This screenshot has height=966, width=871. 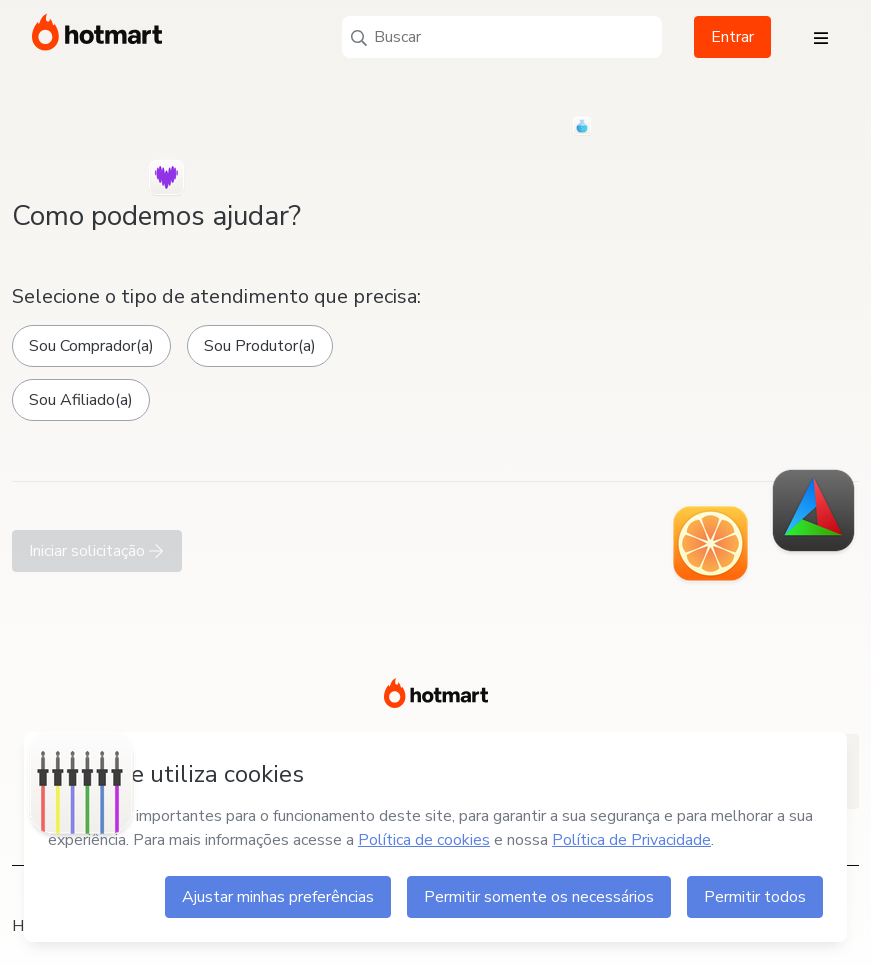 I want to click on open clementine music player, so click(x=710, y=543).